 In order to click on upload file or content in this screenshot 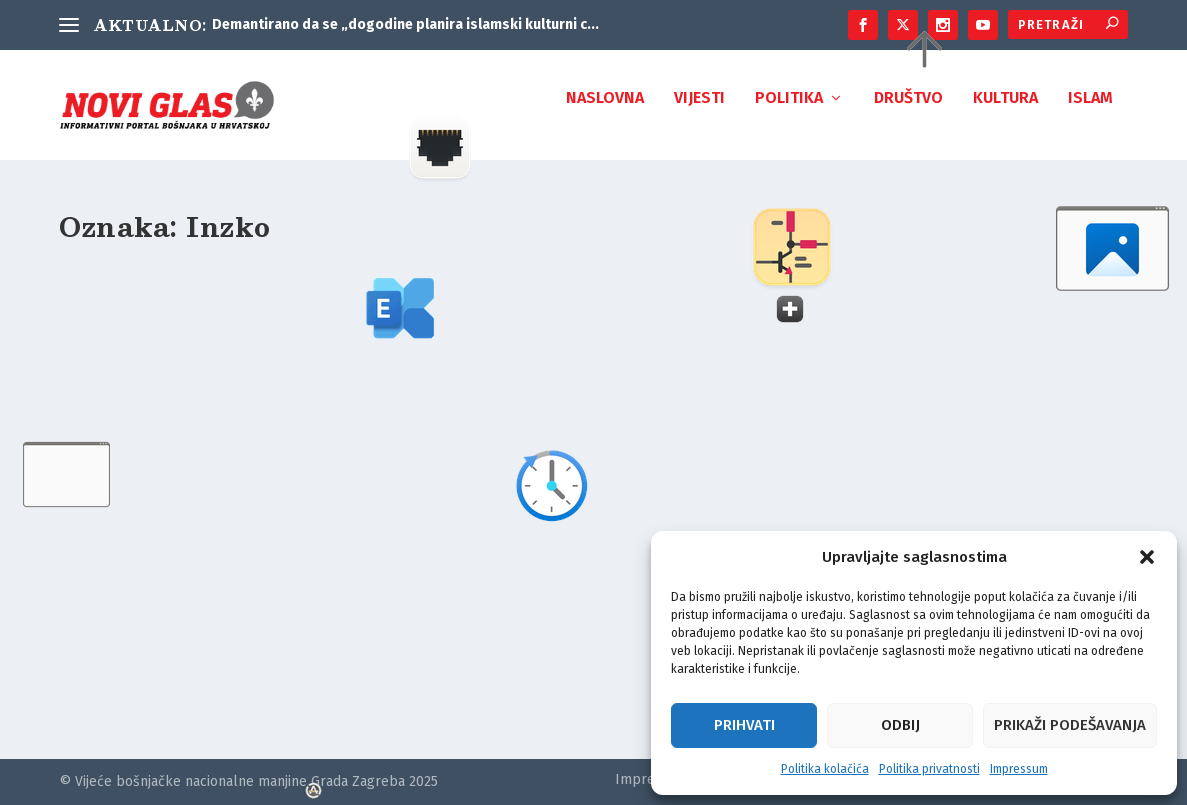, I will do `click(924, 49)`.